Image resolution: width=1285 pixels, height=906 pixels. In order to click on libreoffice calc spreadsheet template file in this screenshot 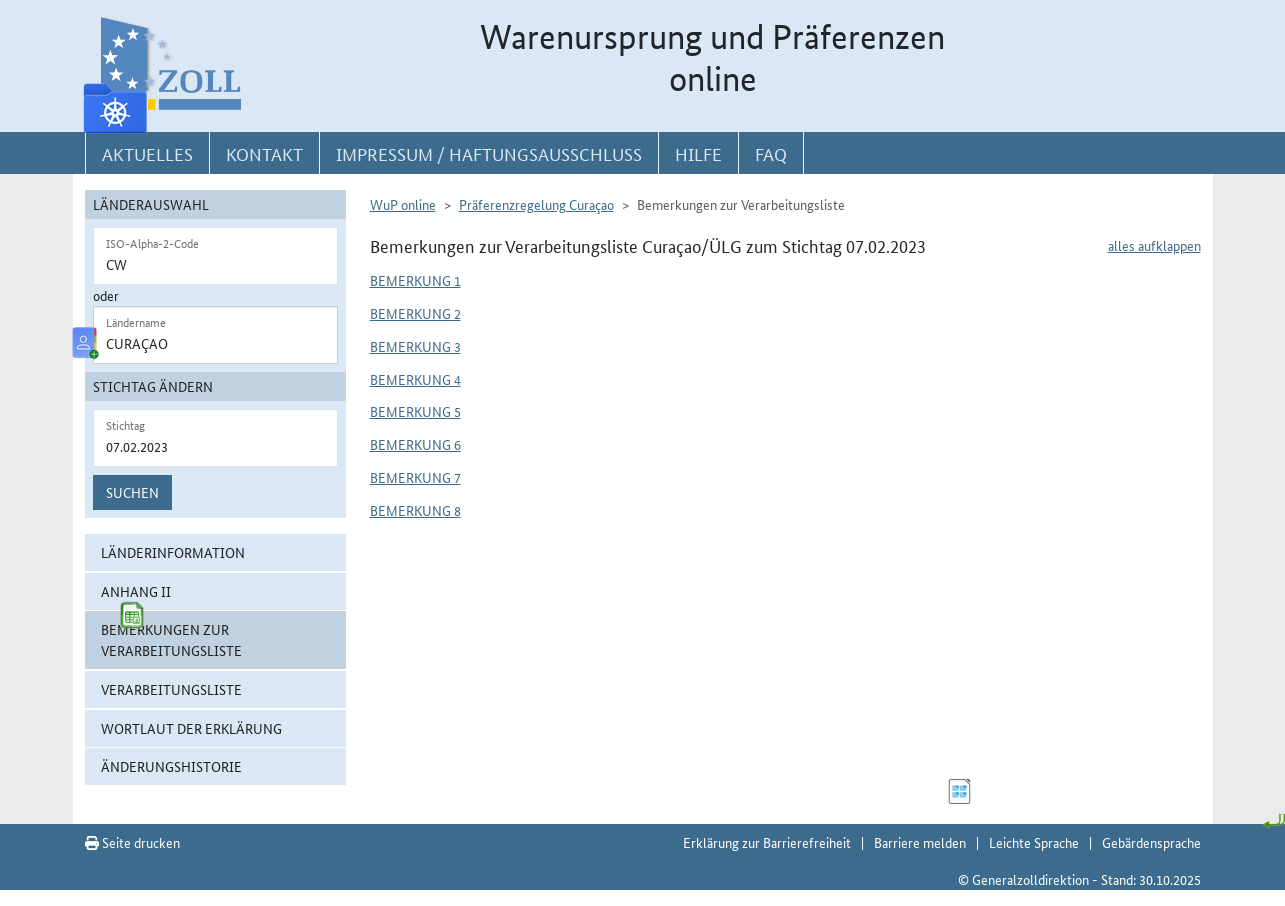, I will do `click(132, 615)`.